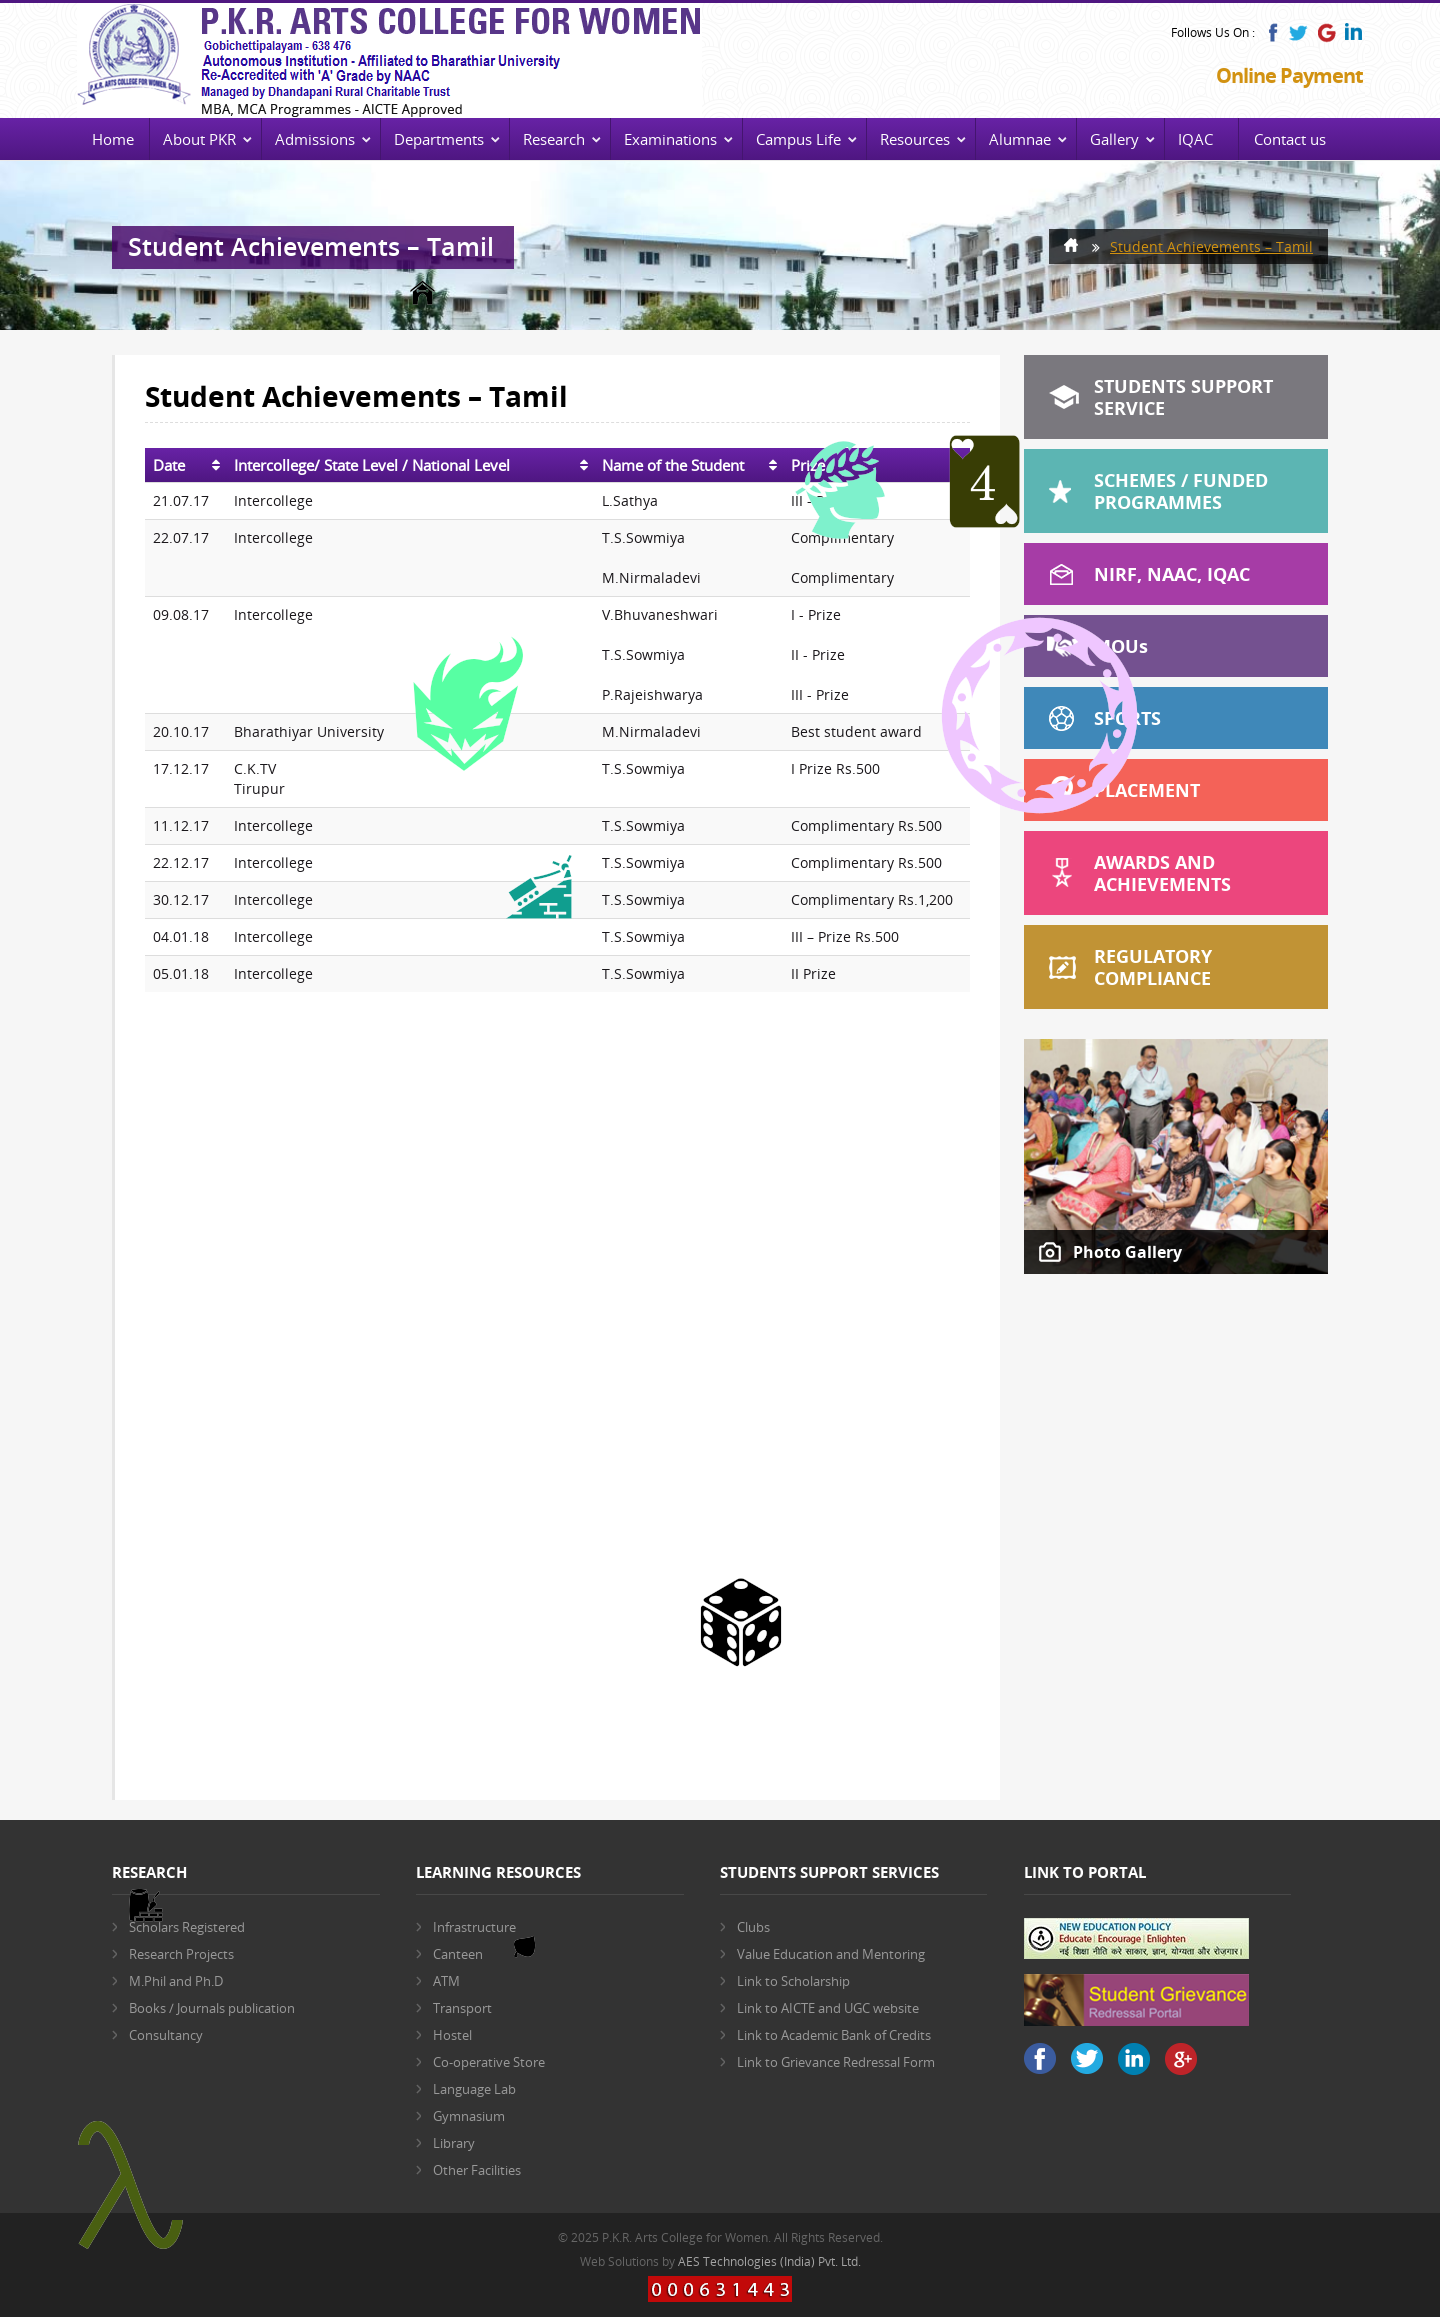 The height and width of the screenshot is (2317, 1440). Describe the element at coordinates (842, 489) in the screenshot. I see `represents a roman empire or ancient history themed game` at that location.